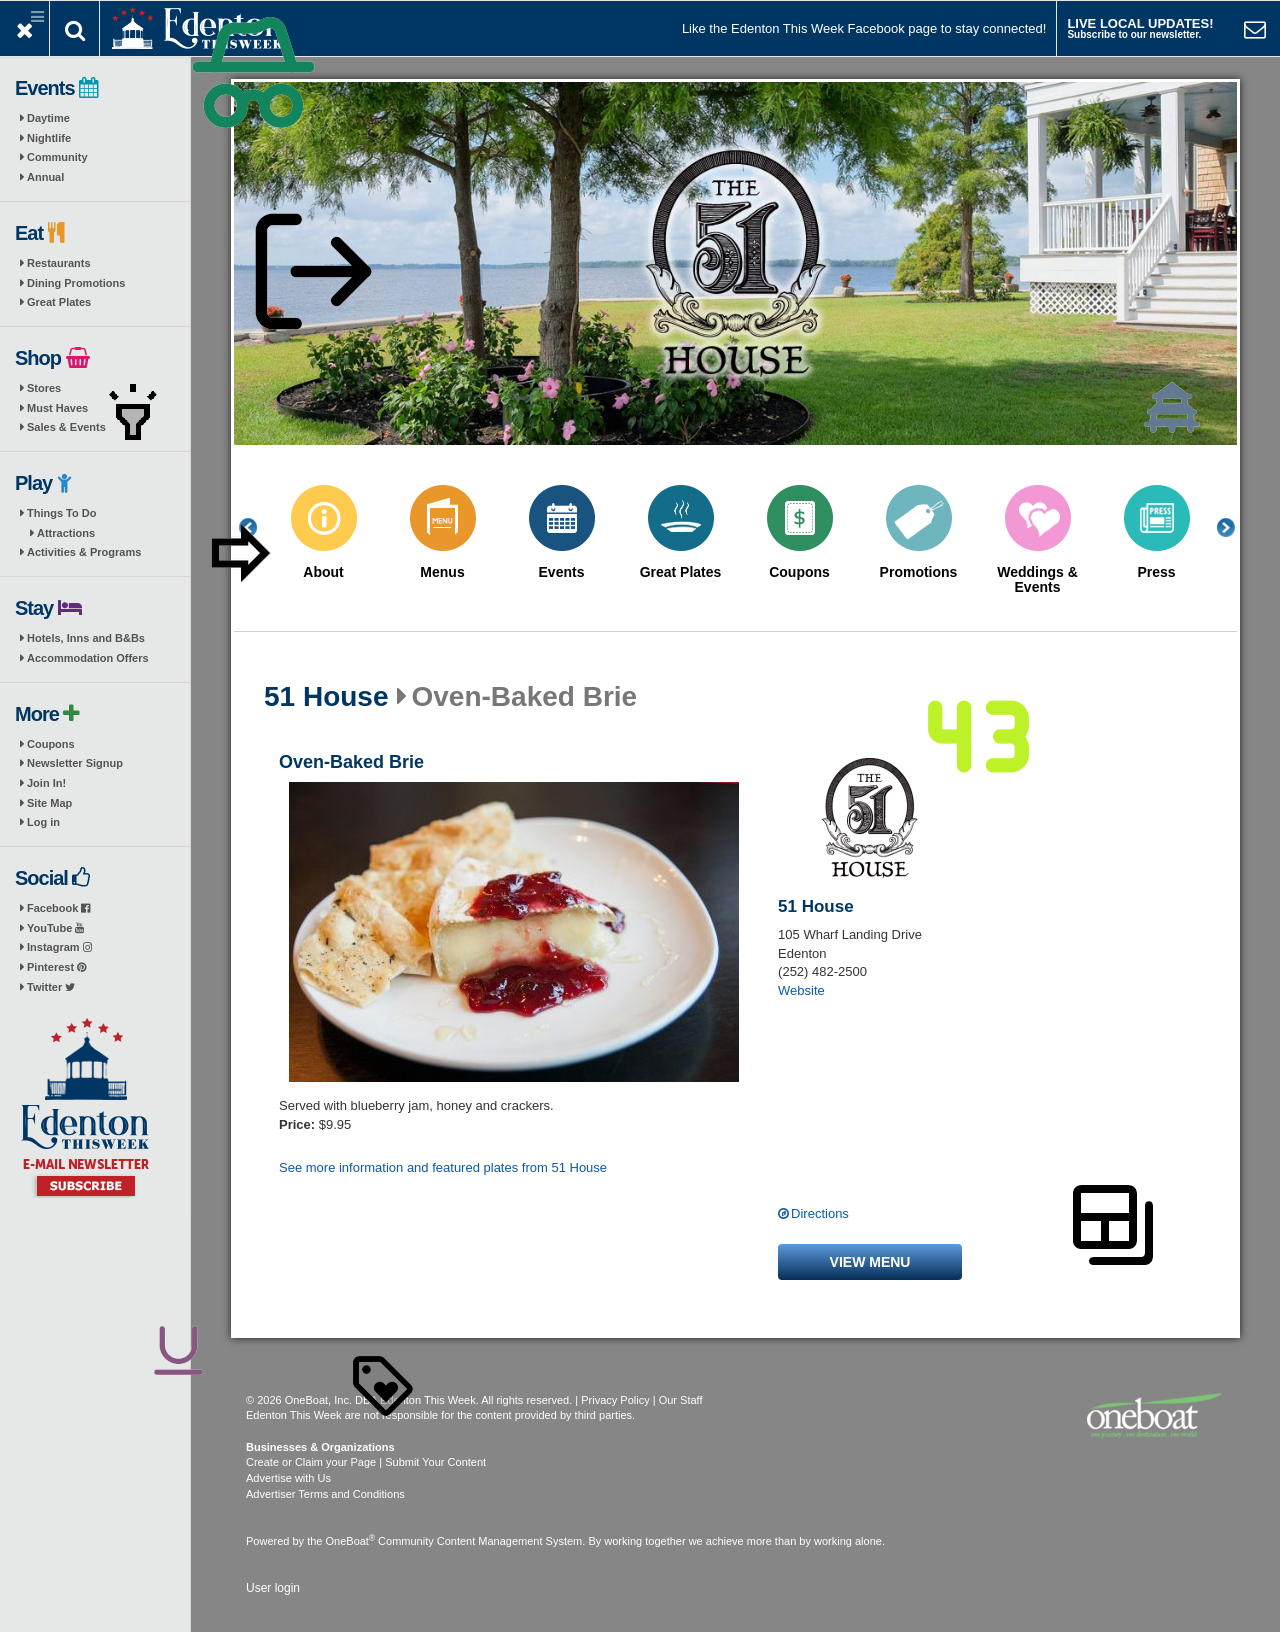 The height and width of the screenshot is (1632, 1280). Describe the element at coordinates (178, 1350) in the screenshot. I see `apply underline formatting to selected text` at that location.